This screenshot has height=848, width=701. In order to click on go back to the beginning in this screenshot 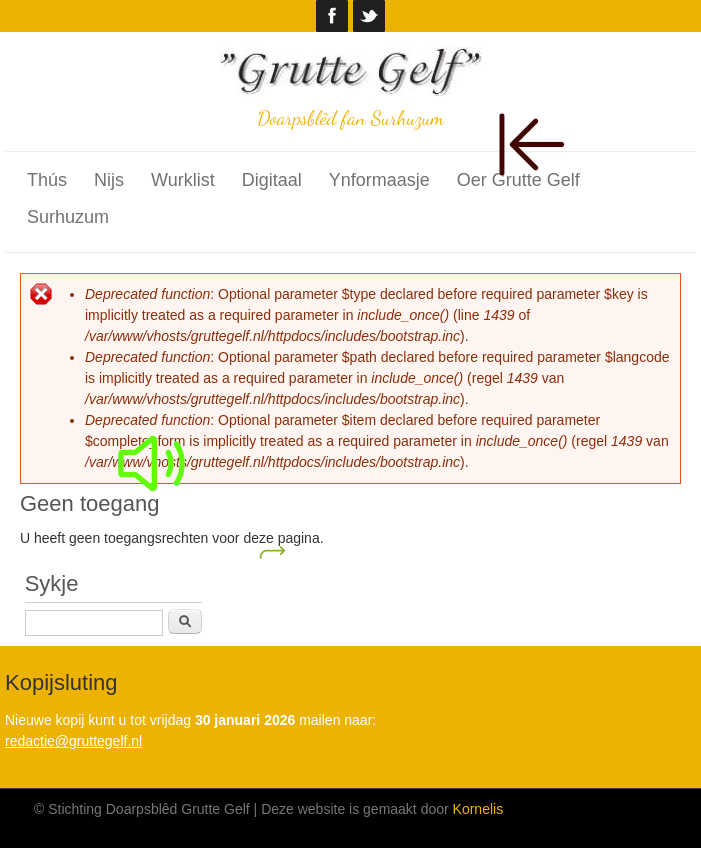, I will do `click(530, 144)`.